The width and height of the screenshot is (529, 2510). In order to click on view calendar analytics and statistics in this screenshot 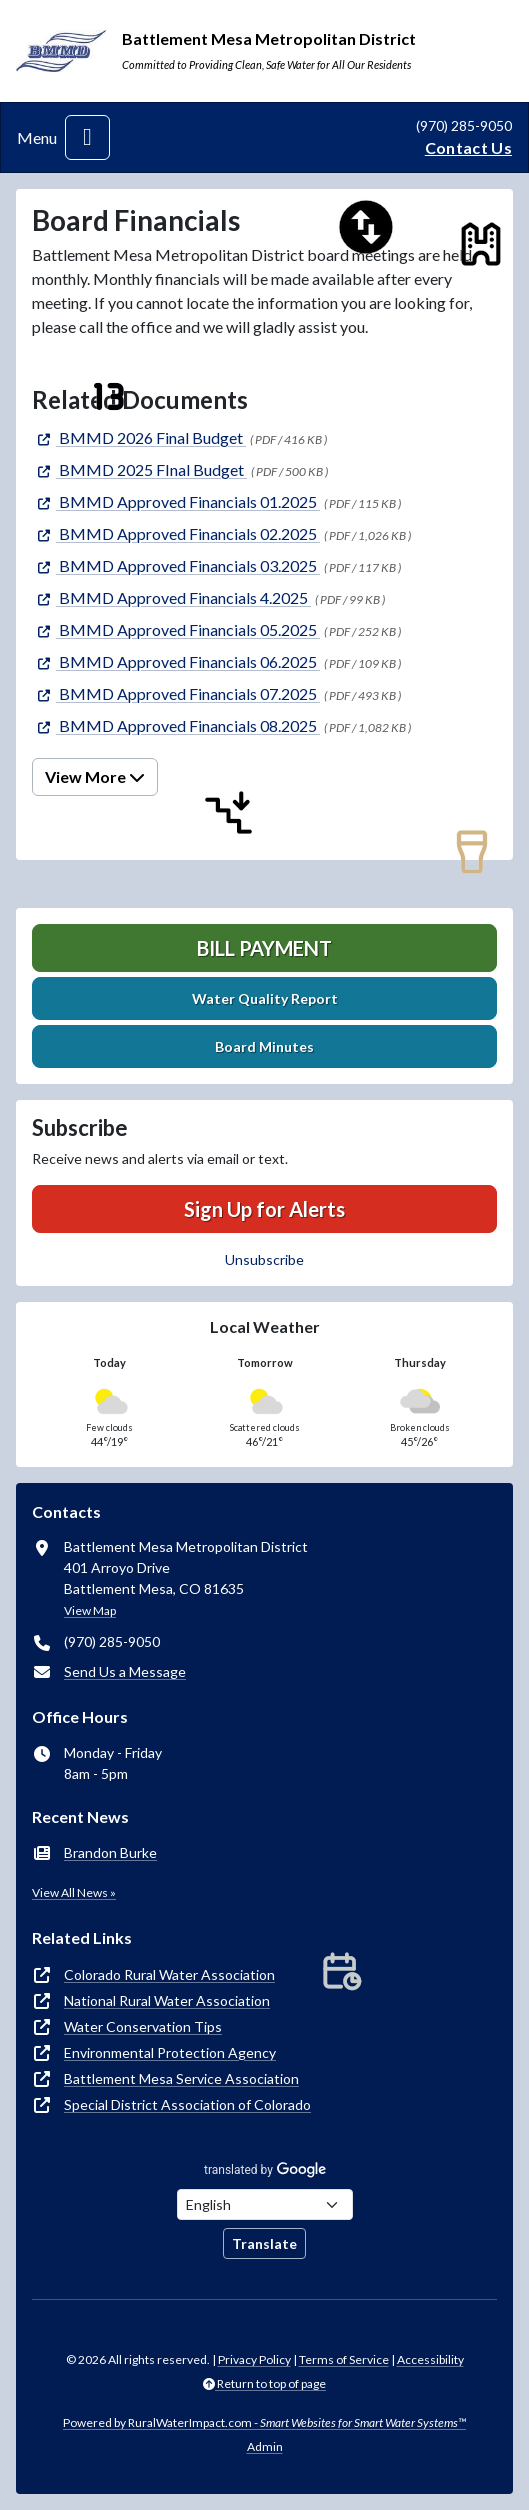, I will do `click(341, 1970)`.